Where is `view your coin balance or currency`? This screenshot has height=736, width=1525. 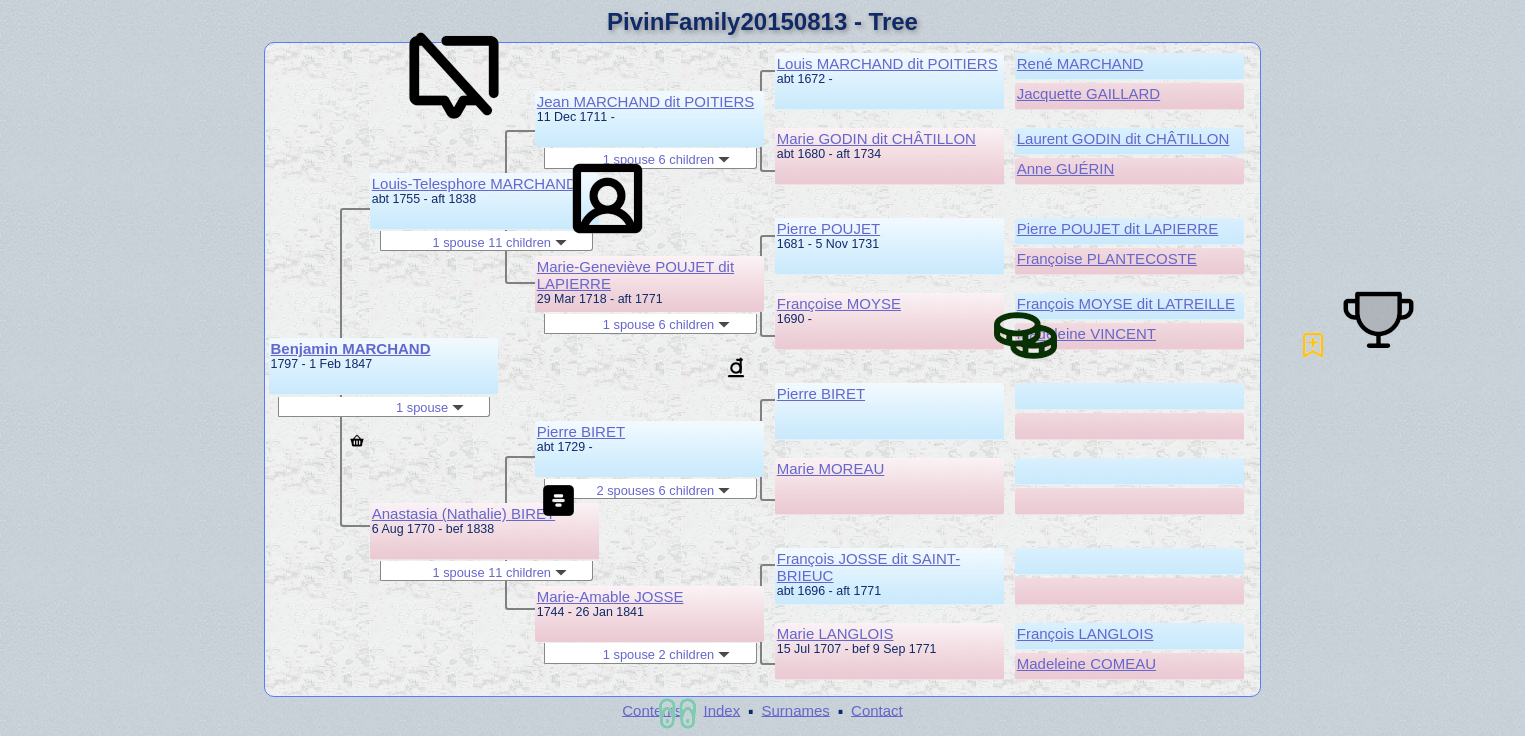 view your coin balance or currency is located at coordinates (1025, 335).